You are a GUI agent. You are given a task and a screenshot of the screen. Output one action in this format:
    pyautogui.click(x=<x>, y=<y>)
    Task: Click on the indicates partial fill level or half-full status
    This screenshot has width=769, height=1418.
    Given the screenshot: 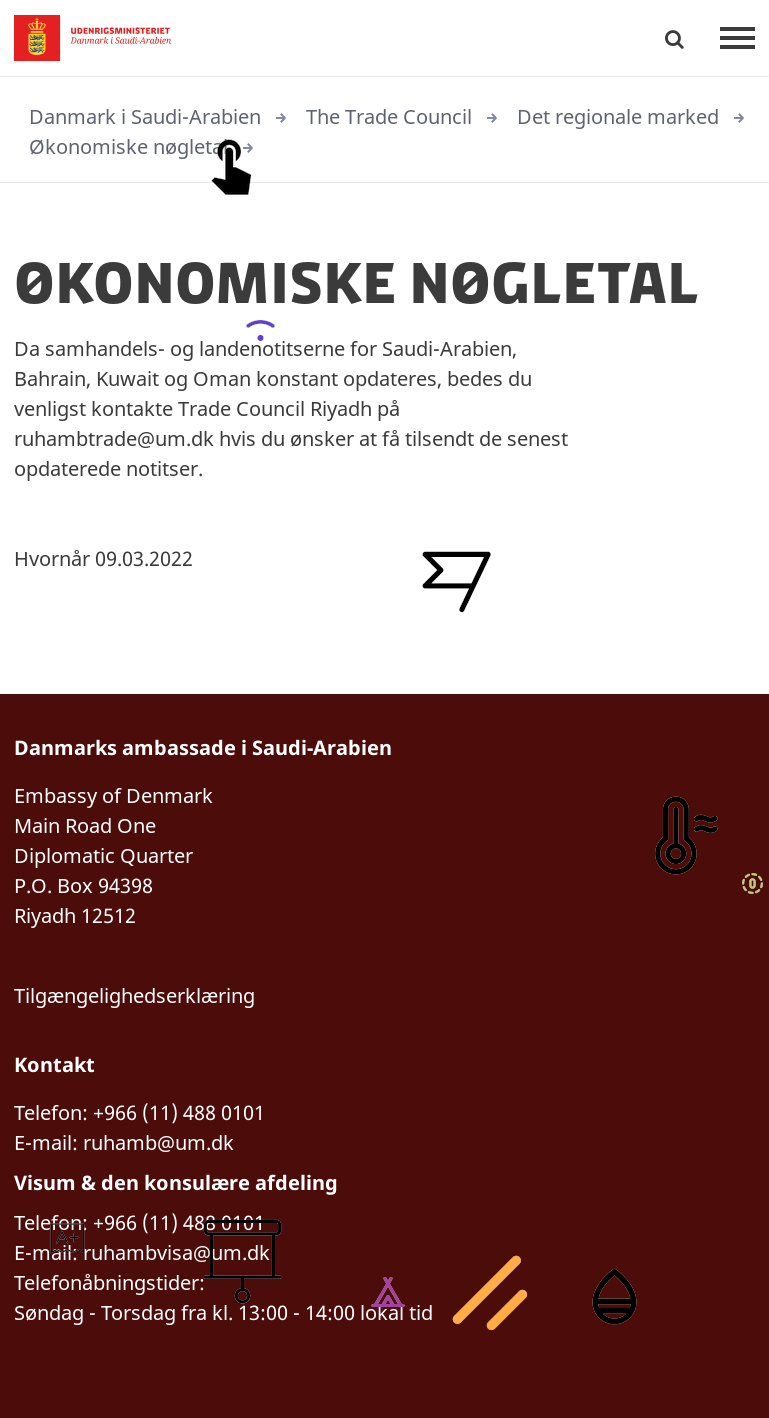 What is the action you would take?
    pyautogui.click(x=614, y=1298)
    